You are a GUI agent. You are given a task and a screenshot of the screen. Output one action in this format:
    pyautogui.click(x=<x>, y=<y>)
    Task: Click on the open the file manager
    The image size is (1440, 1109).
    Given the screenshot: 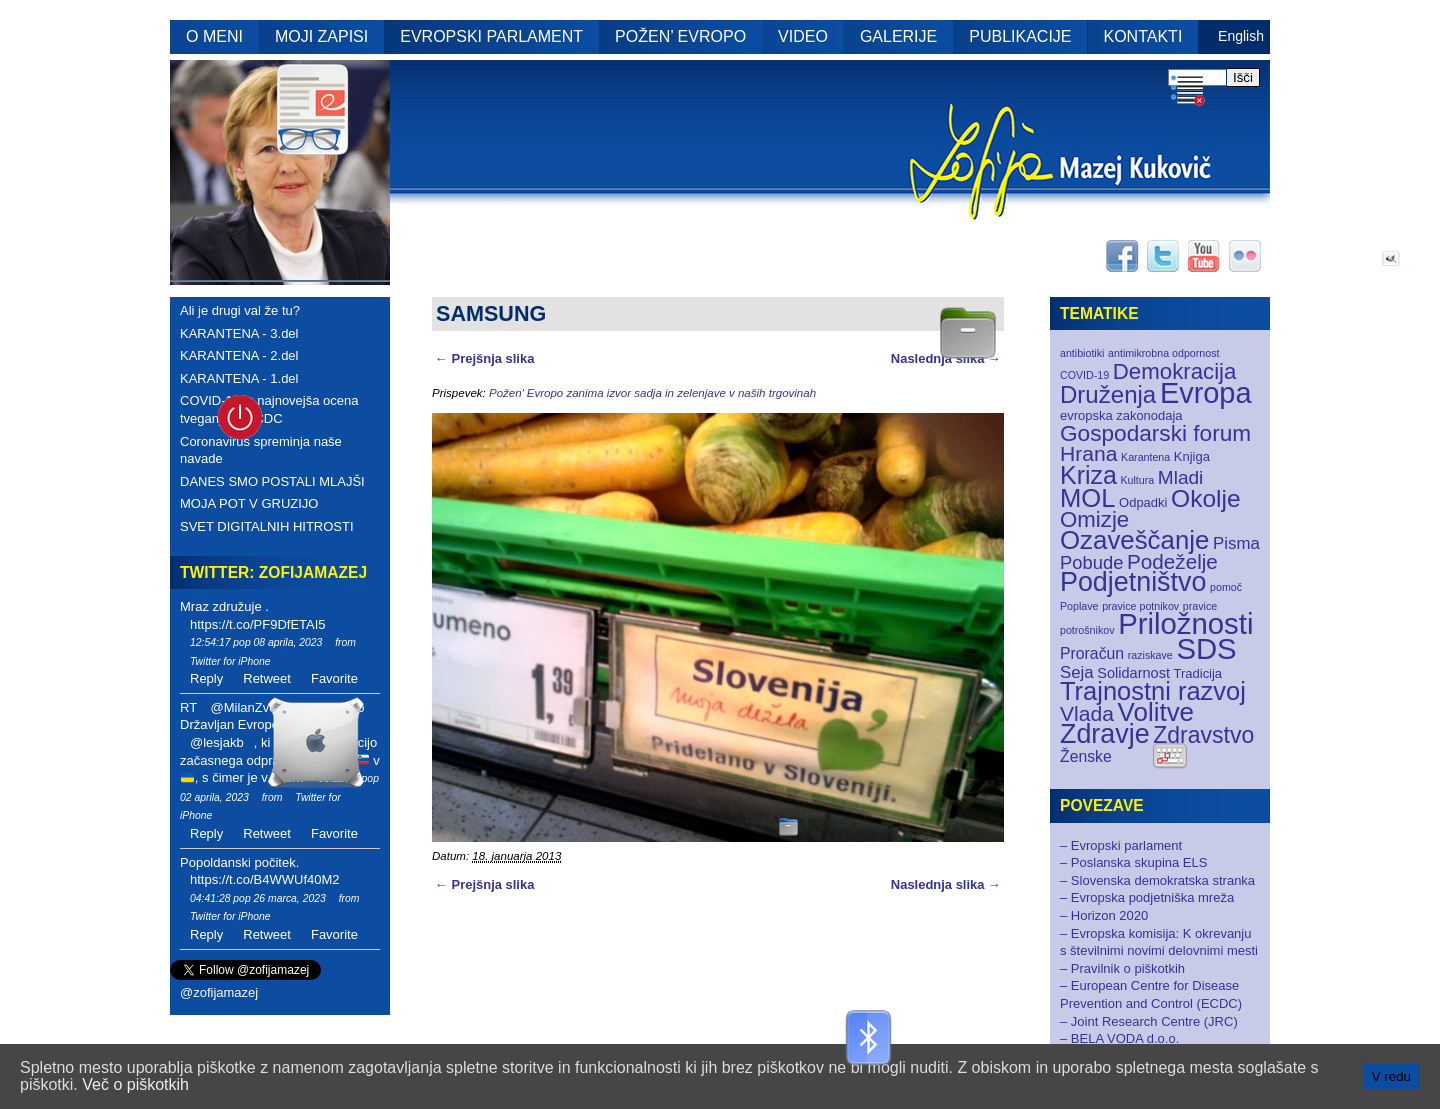 What is the action you would take?
    pyautogui.click(x=788, y=826)
    